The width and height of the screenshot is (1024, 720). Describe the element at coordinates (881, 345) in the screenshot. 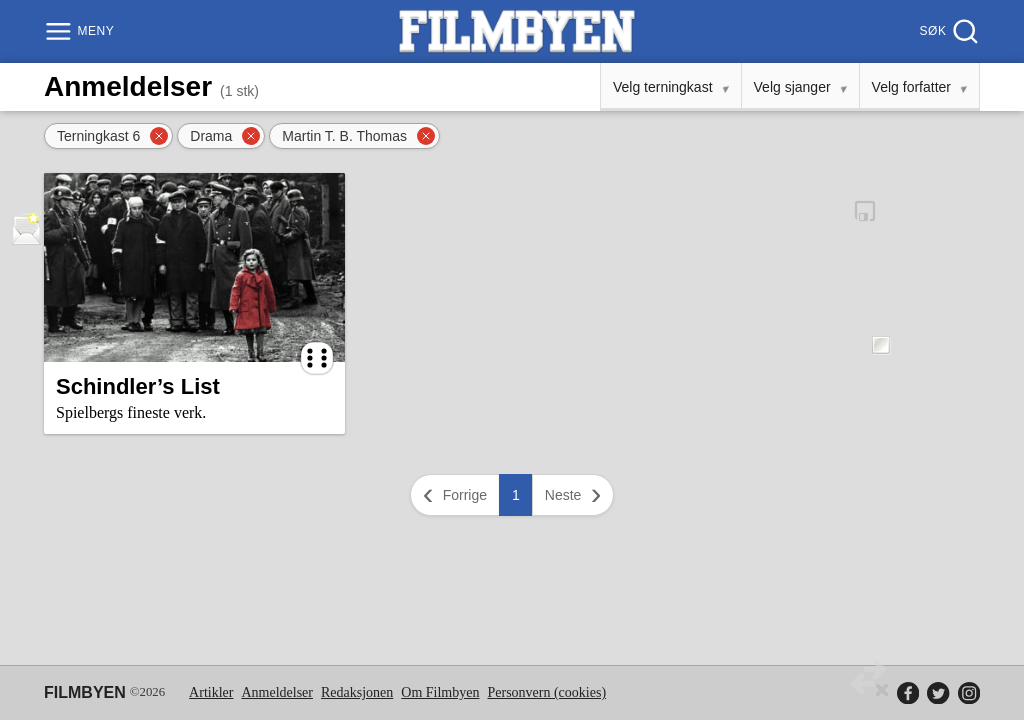

I see `stop media playback` at that location.